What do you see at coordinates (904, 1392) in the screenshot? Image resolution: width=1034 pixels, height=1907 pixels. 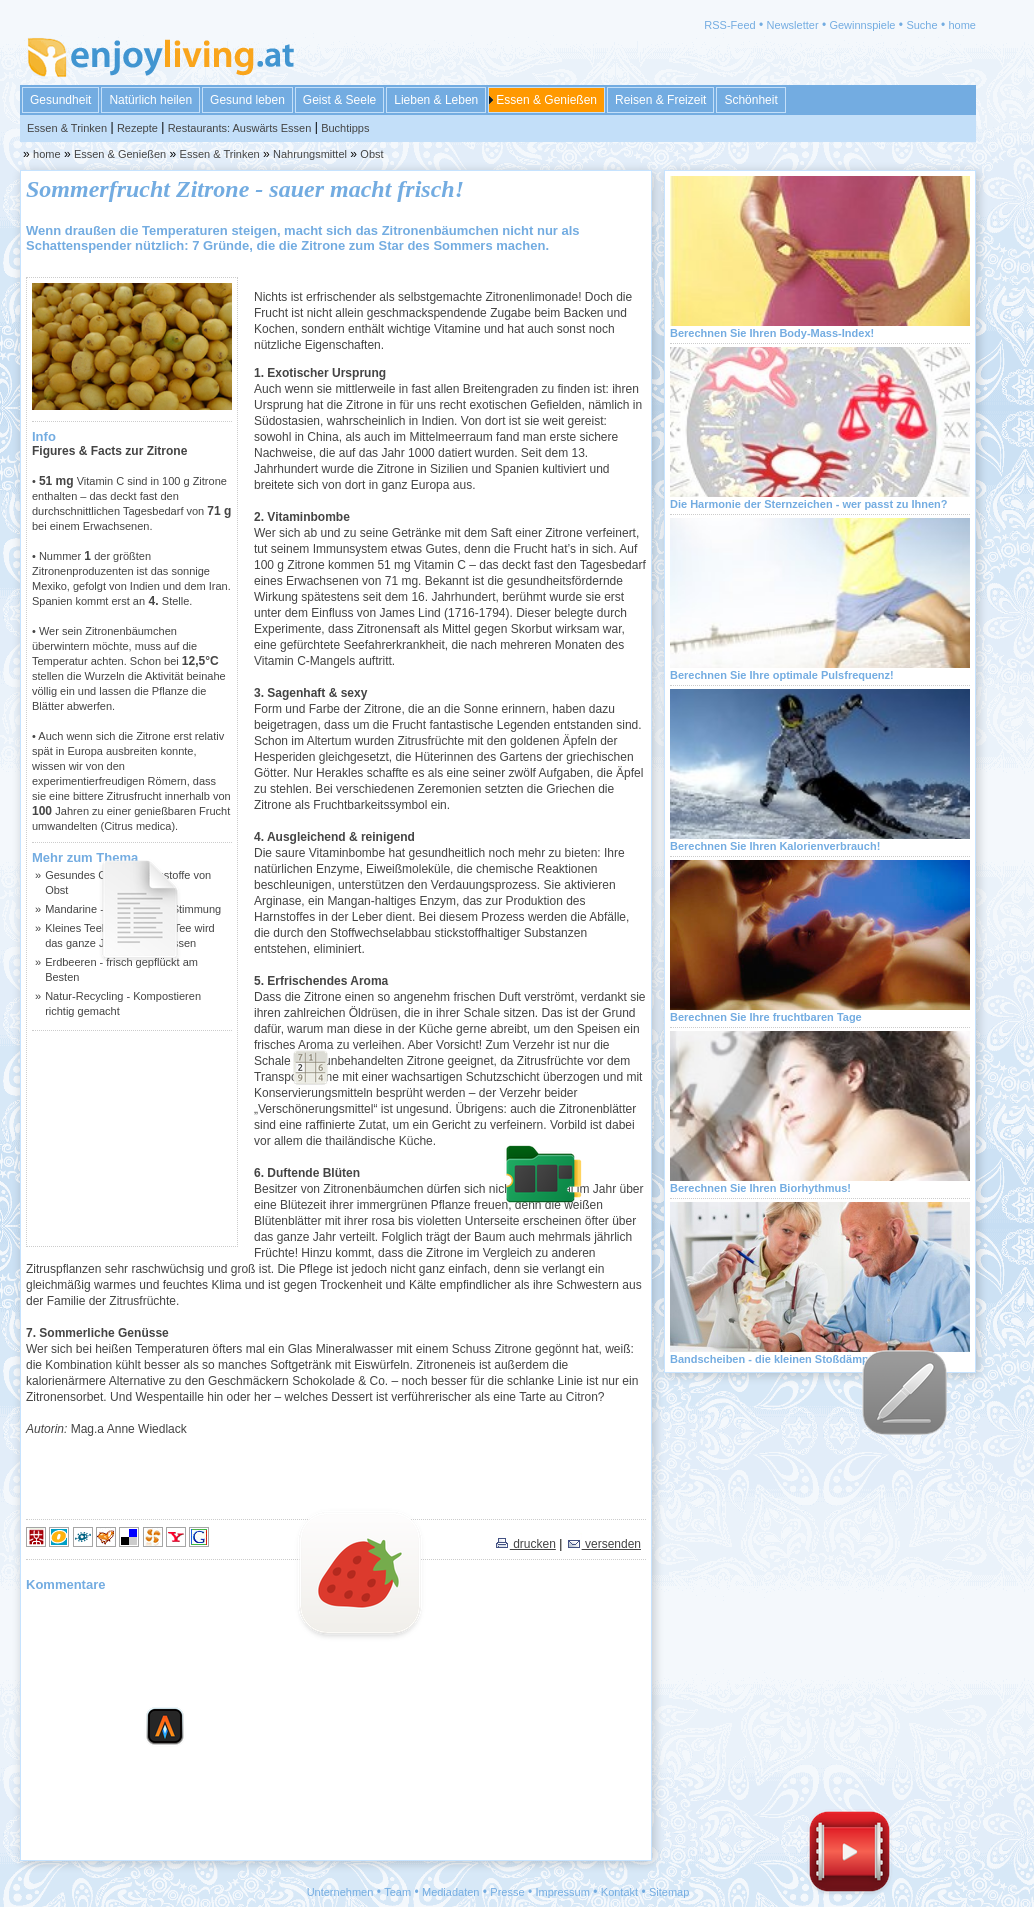 I see `open Pages for document editing` at bounding box center [904, 1392].